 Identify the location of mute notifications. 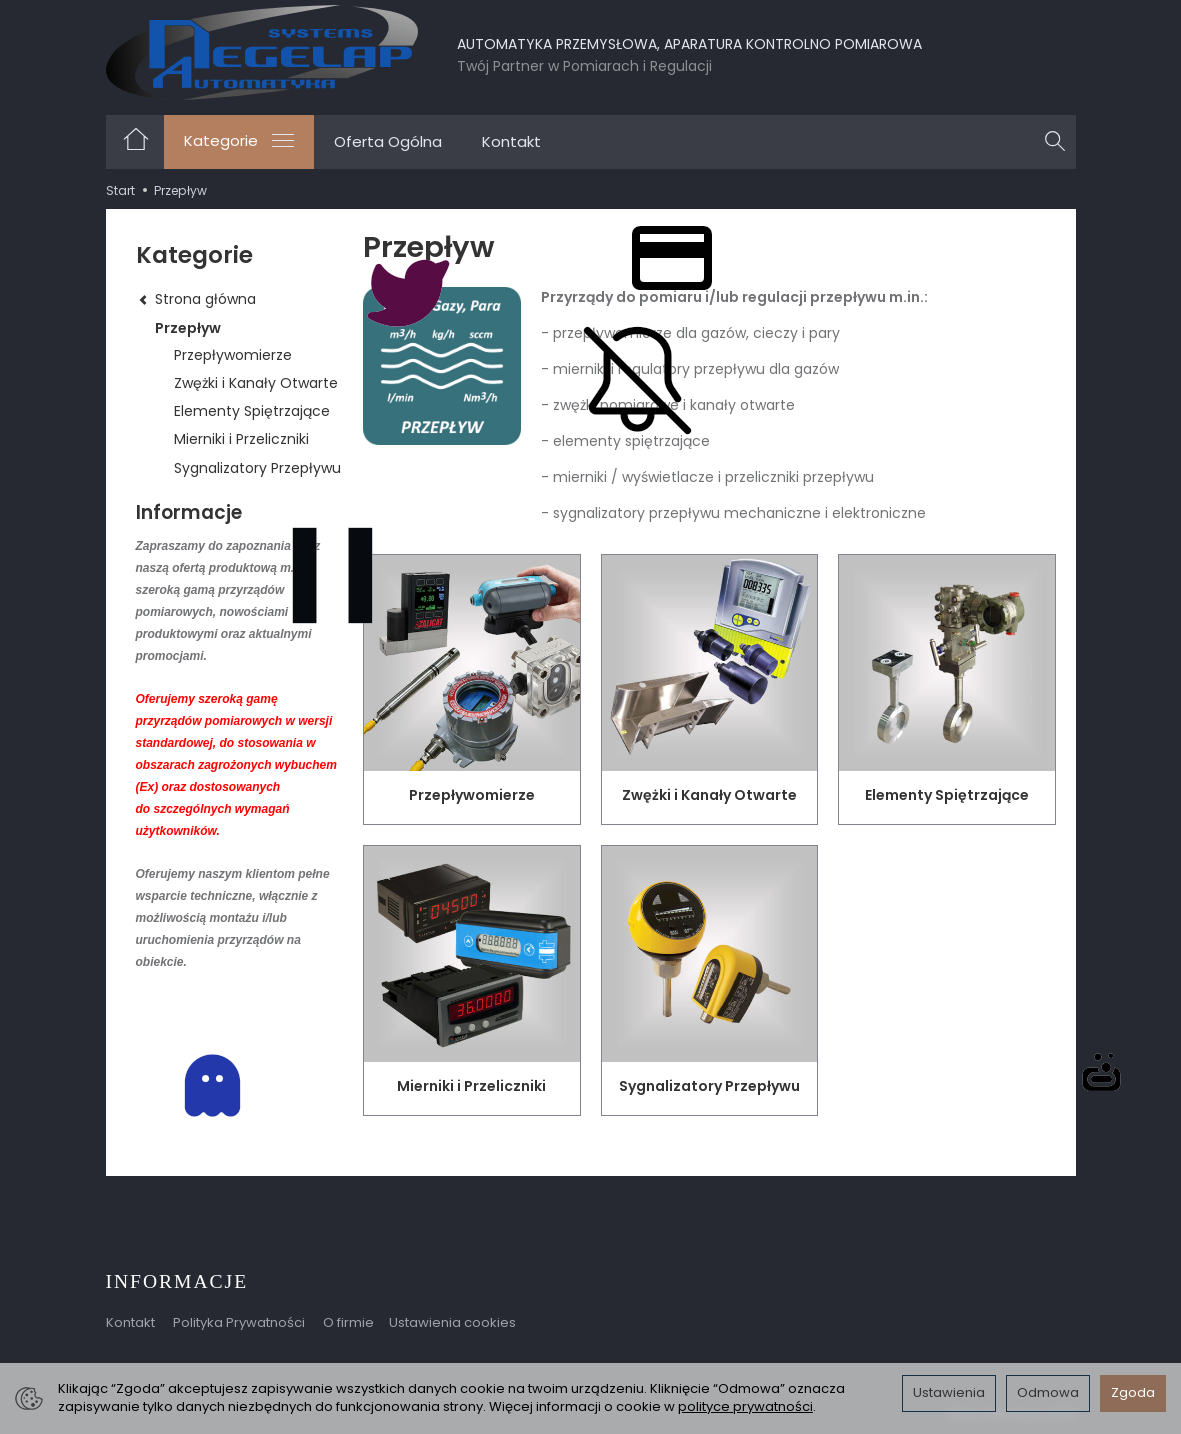
(637, 380).